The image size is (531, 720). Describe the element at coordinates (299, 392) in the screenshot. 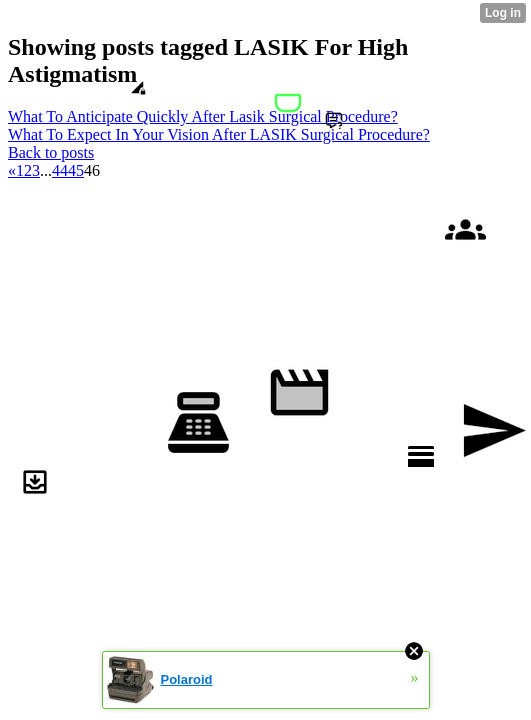

I see `access movies or video content` at that location.